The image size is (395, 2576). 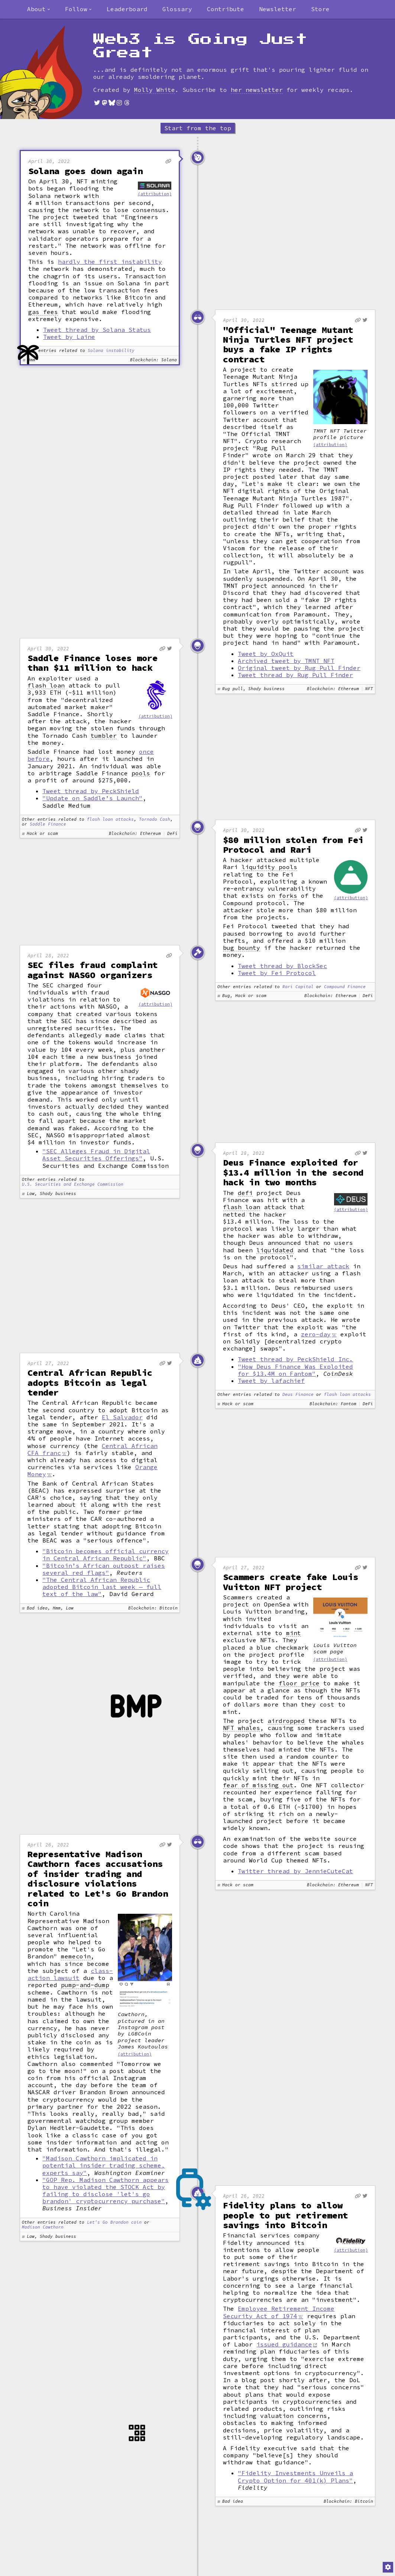 What do you see at coordinates (136, 1706) in the screenshot?
I see `indicates a BMP image file format` at bounding box center [136, 1706].